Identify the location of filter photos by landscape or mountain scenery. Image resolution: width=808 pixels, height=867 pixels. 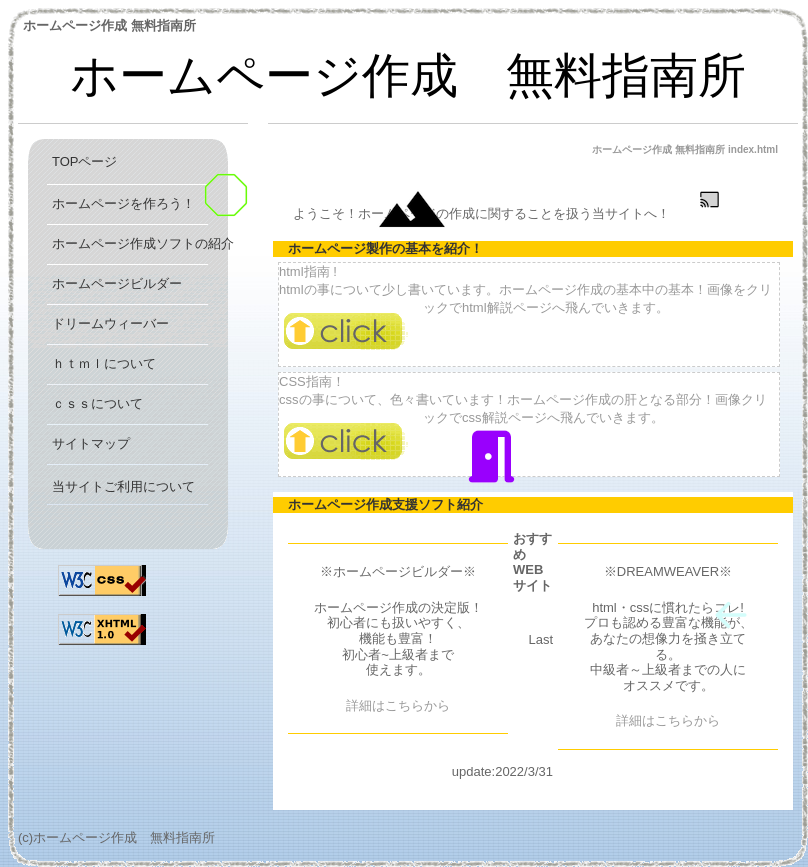
(412, 209).